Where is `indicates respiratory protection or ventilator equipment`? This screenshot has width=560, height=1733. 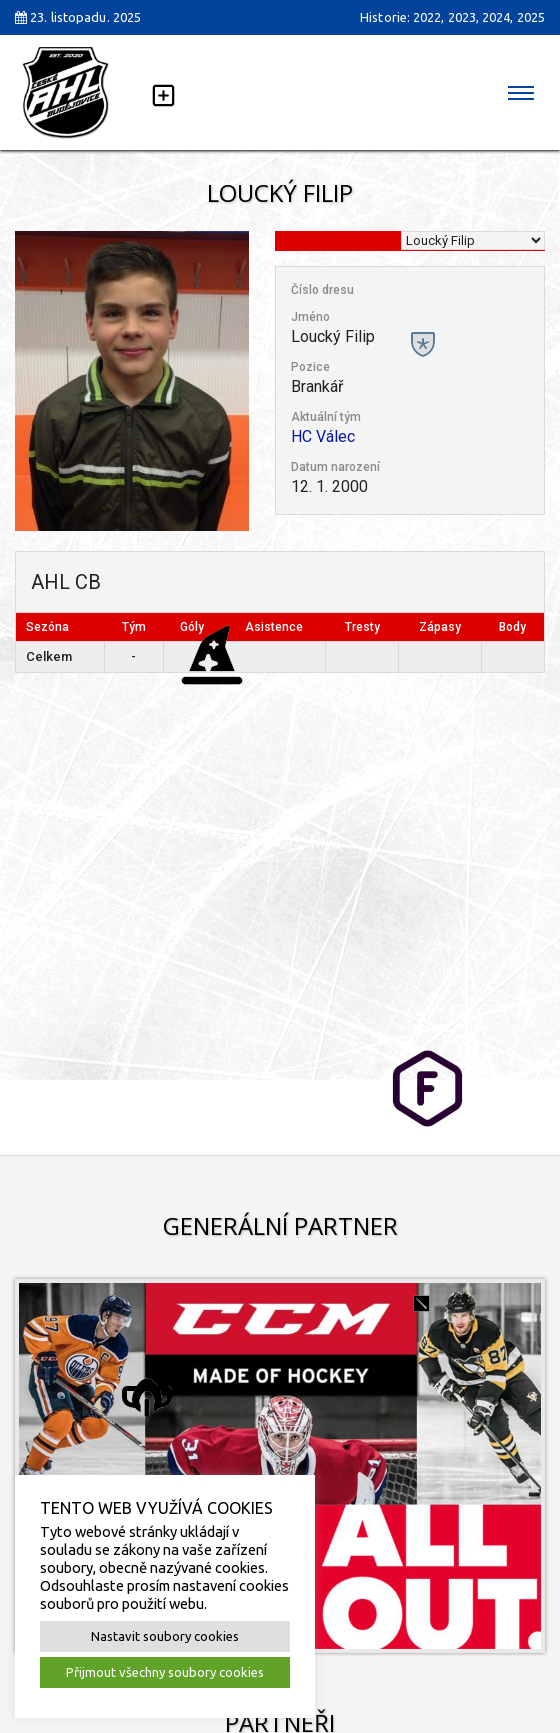 indicates respiratory protection or ventilator equipment is located at coordinates (147, 1396).